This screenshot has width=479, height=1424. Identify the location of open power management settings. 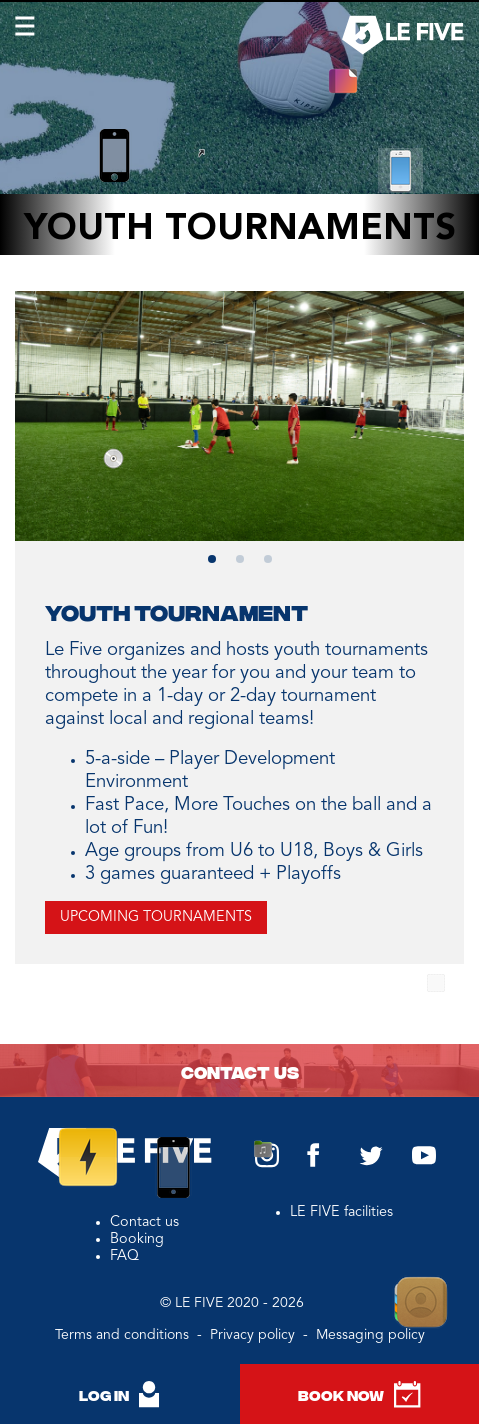
(88, 1157).